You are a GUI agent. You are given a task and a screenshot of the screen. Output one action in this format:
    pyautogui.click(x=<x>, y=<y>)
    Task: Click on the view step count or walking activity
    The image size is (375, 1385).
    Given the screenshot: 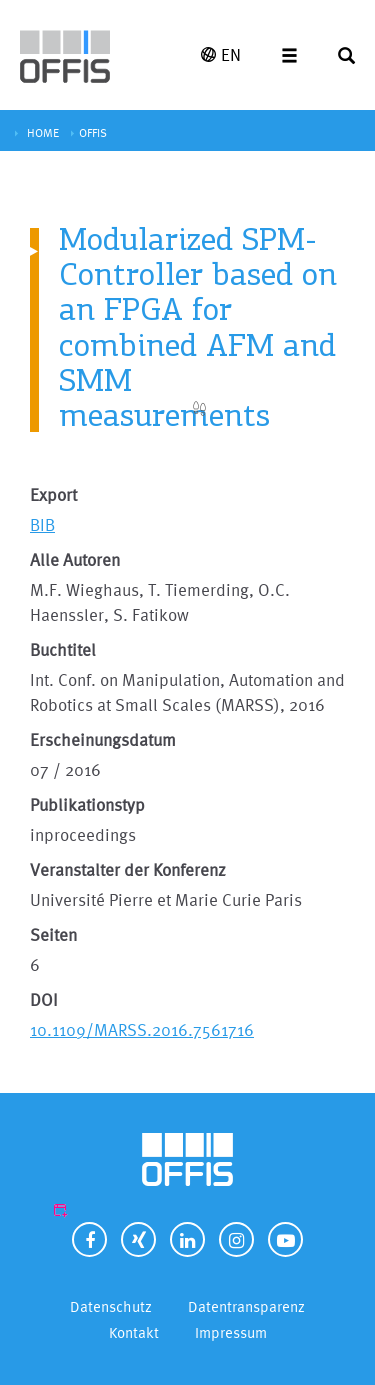 What is the action you would take?
    pyautogui.click(x=199, y=408)
    